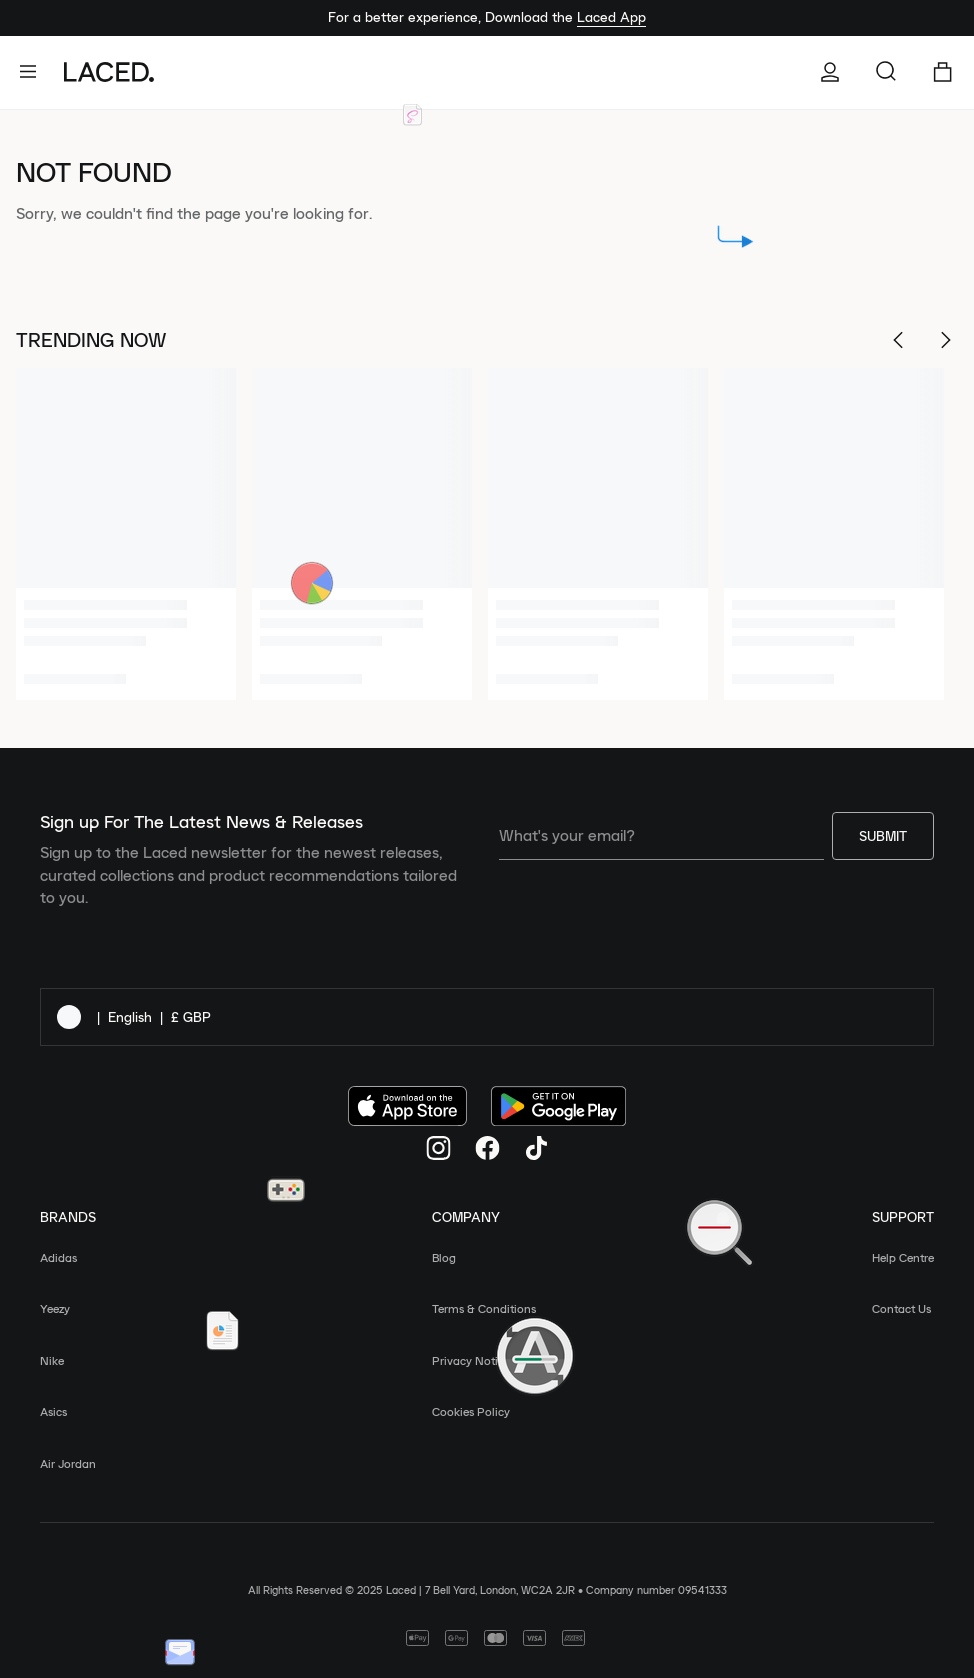  I want to click on zoom out to see more content, so click(719, 1232).